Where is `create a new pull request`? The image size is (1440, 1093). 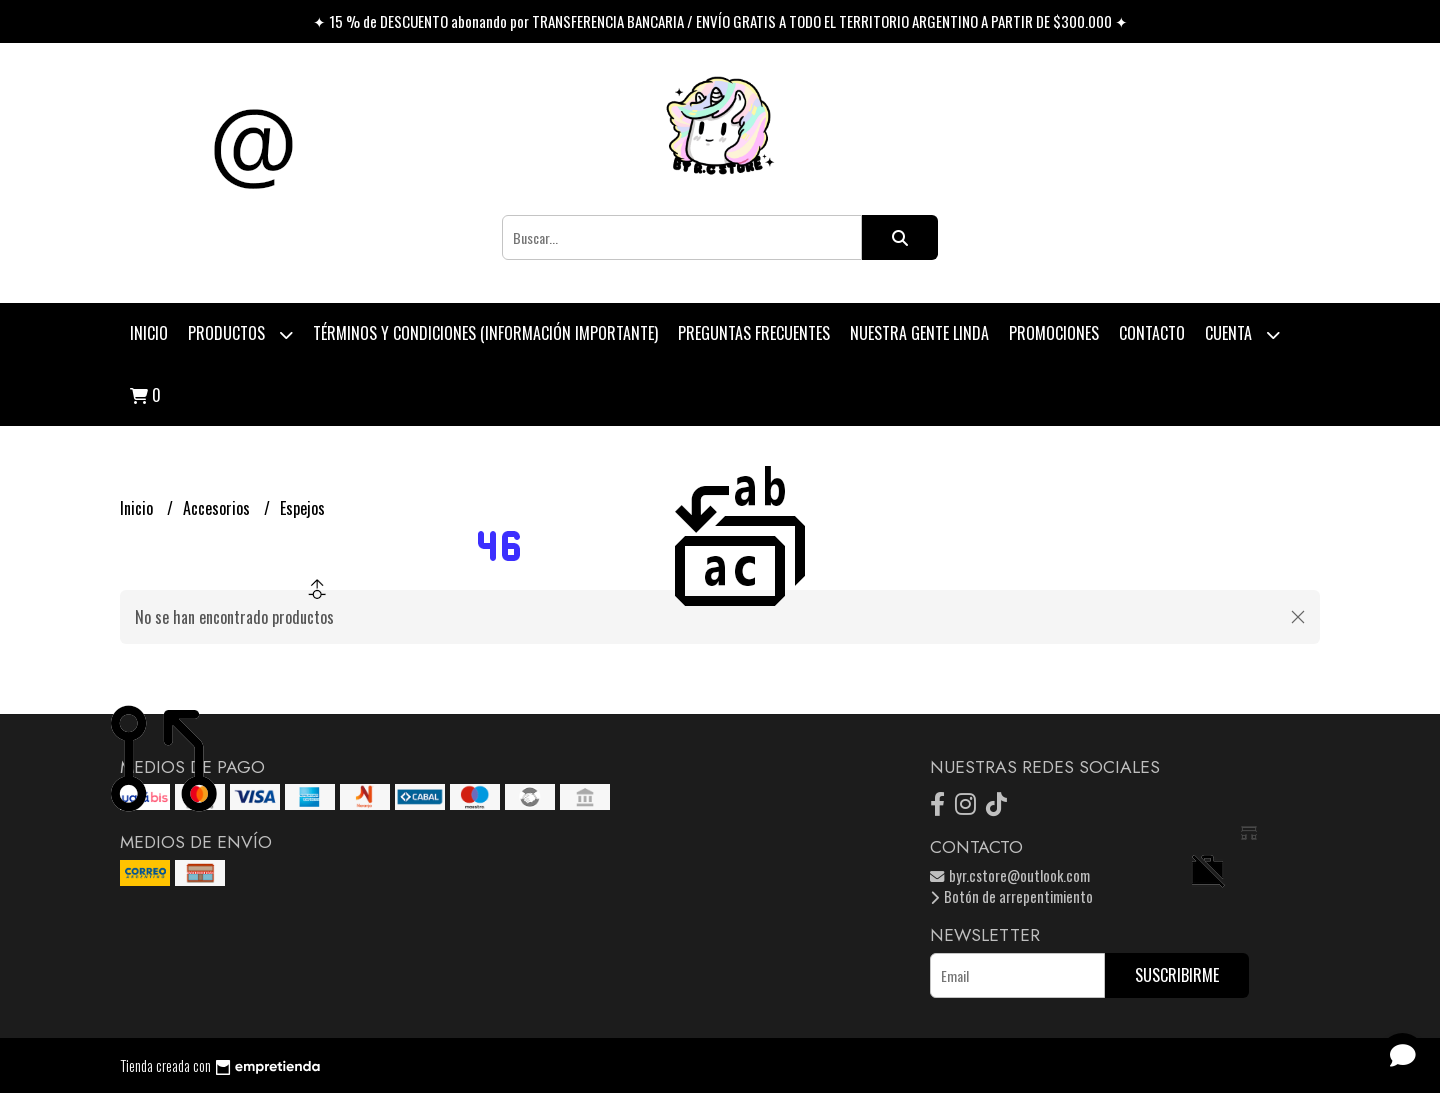 create a new pull request is located at coordinates (159, 758).